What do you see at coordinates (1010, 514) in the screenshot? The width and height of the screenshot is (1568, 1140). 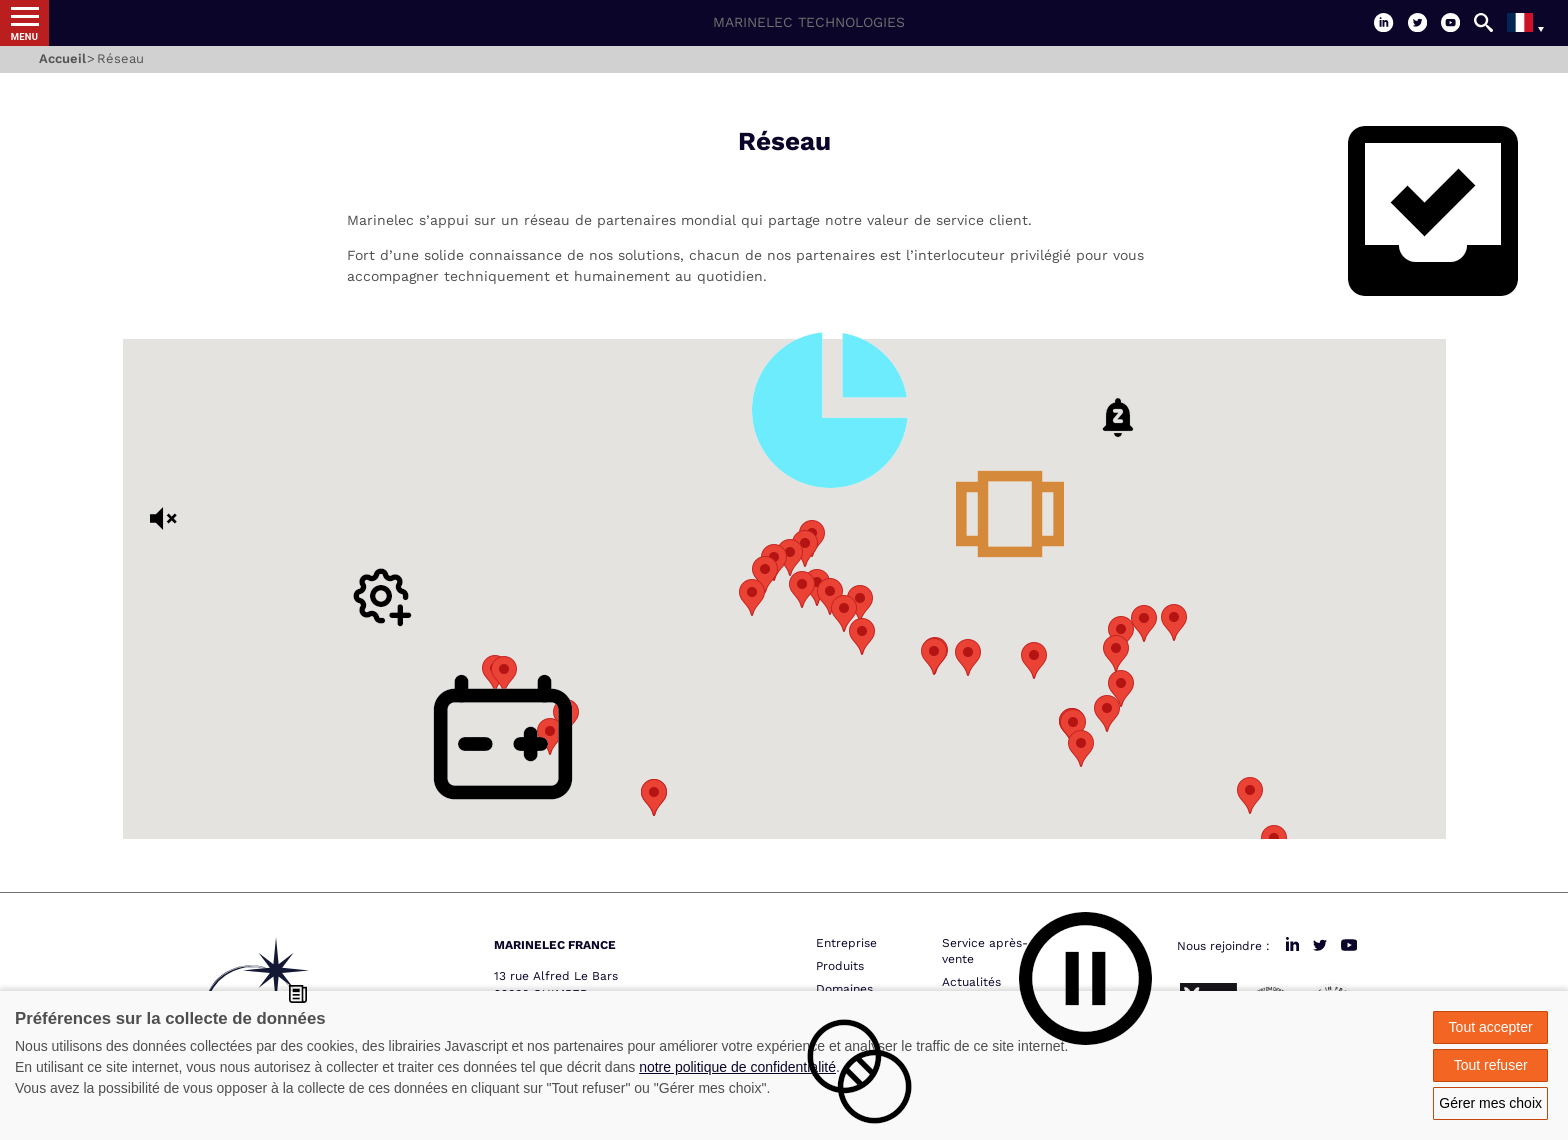 I see `view content in carousel mode` at bounding box center [1010, 514].